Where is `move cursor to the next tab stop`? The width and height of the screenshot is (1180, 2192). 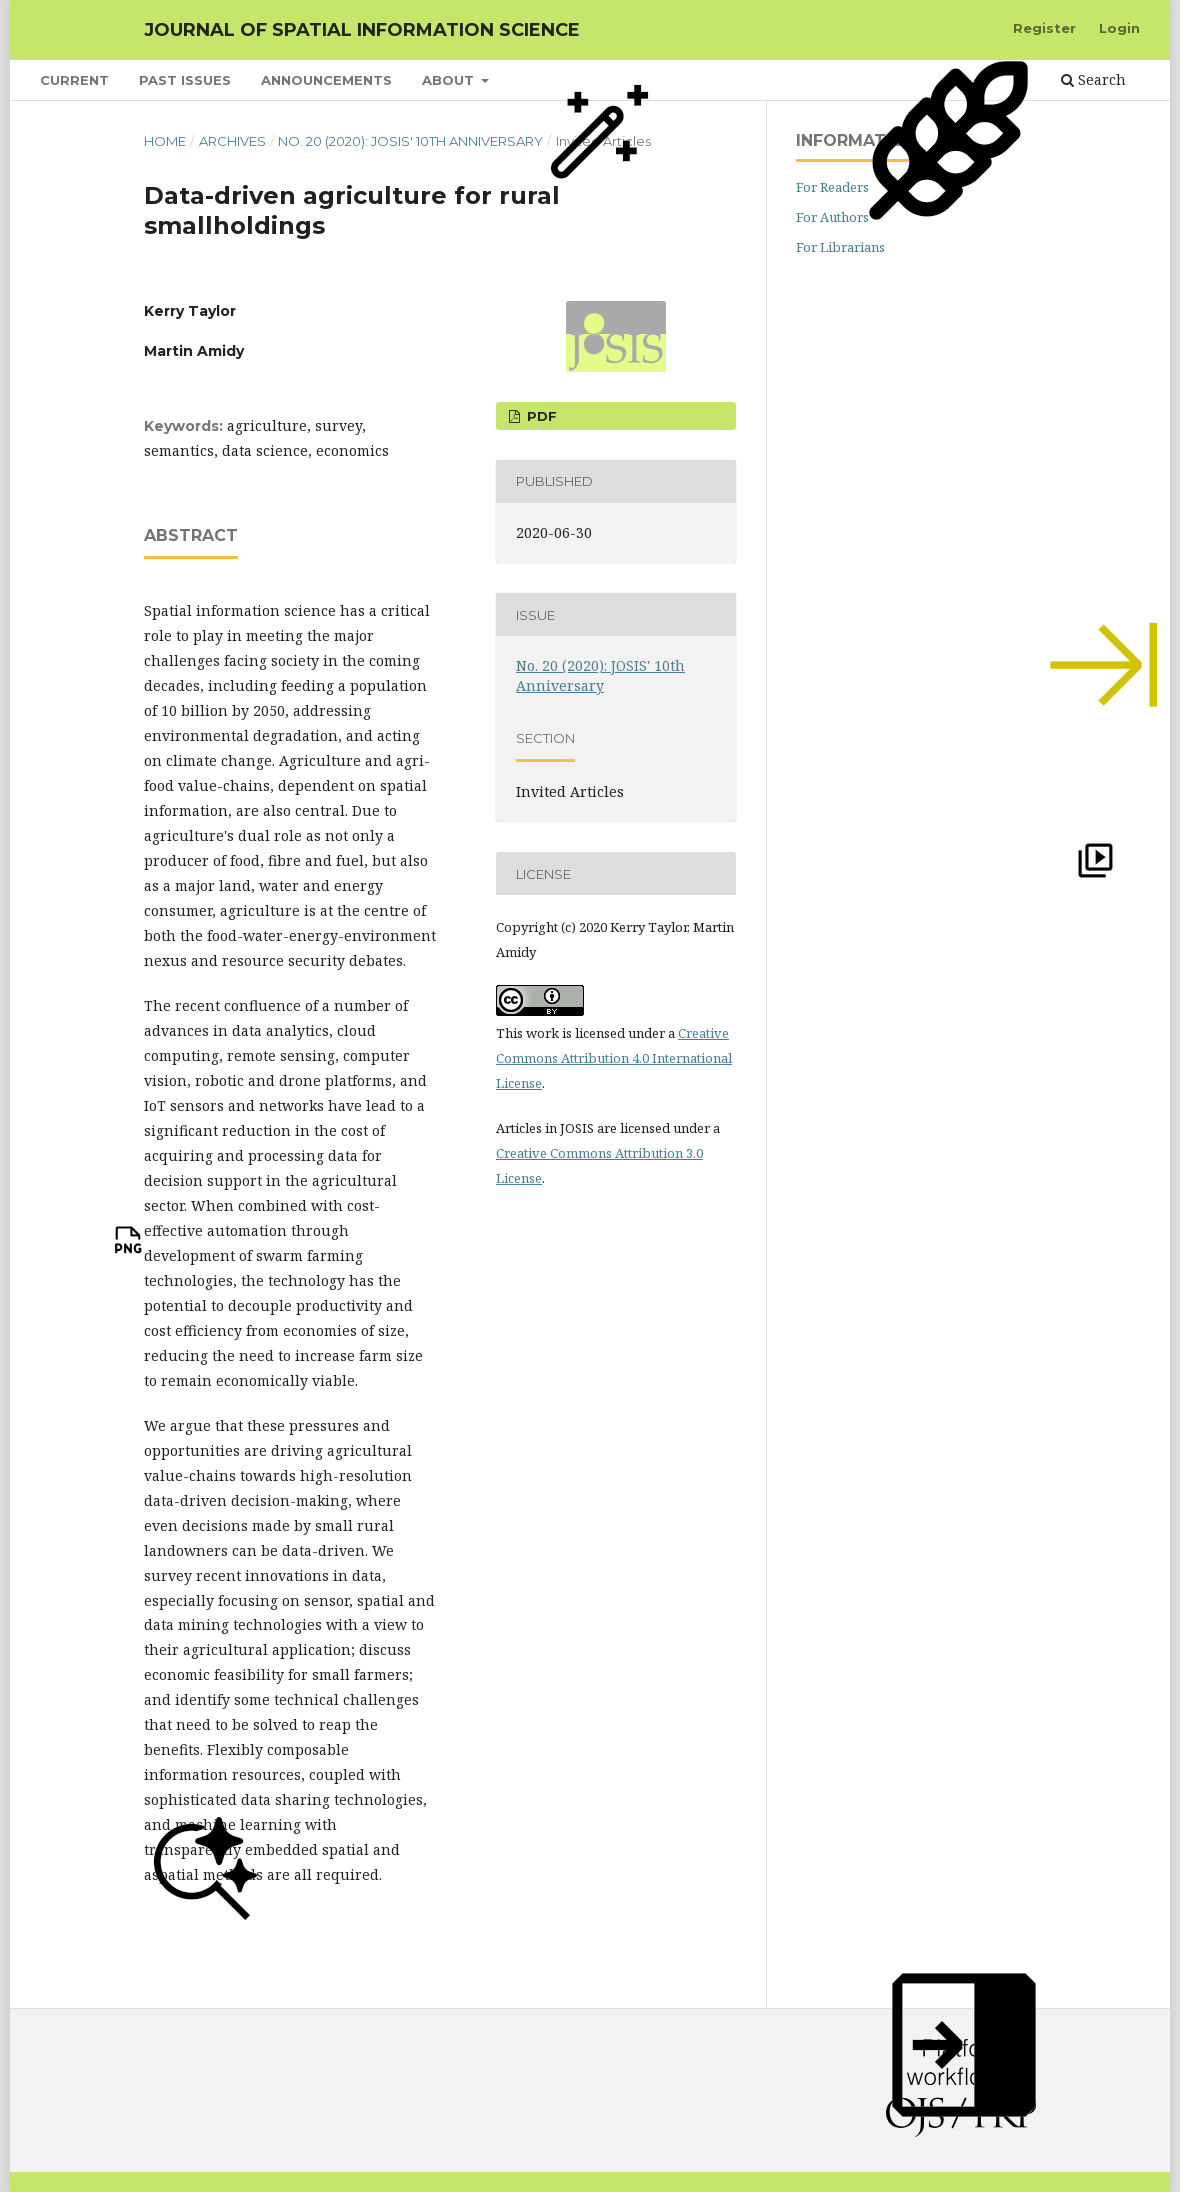
move cursor to the next tab stop is located at coordinates (1096, 661).